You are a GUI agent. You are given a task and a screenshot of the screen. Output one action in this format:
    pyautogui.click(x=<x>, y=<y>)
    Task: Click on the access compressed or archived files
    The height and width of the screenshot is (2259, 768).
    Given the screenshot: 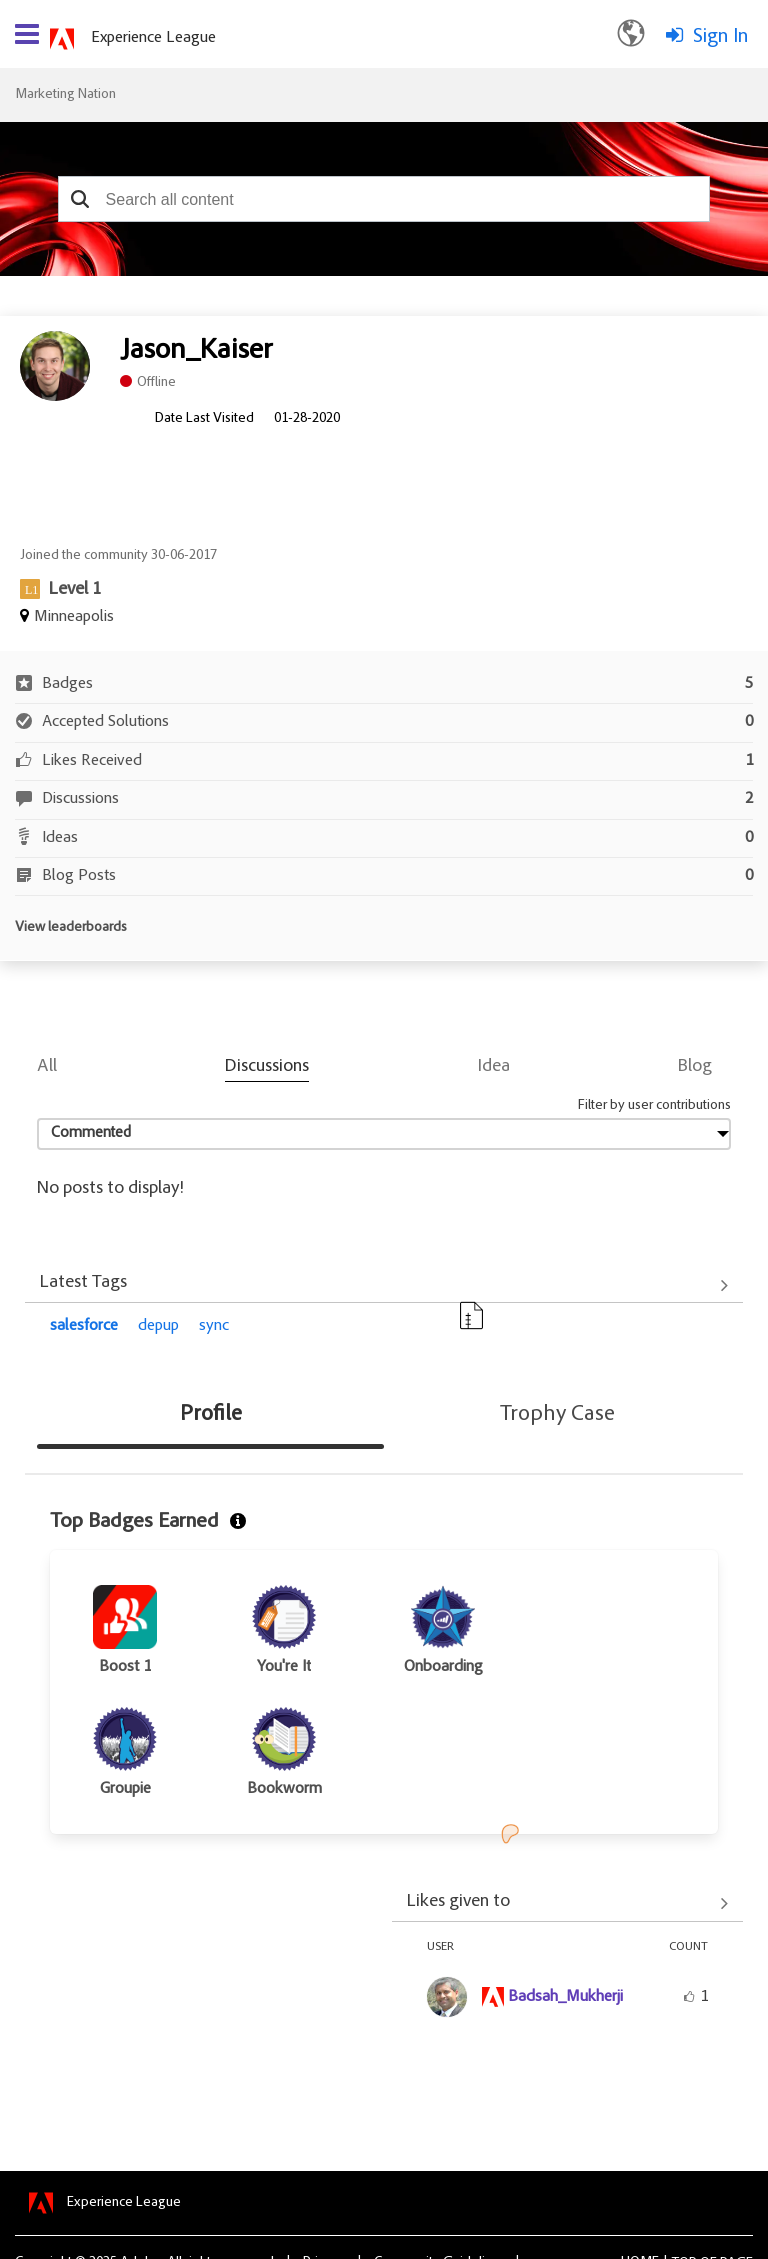 What is the action you would take?
    pyautogui.click(x=471, y=1315)
    